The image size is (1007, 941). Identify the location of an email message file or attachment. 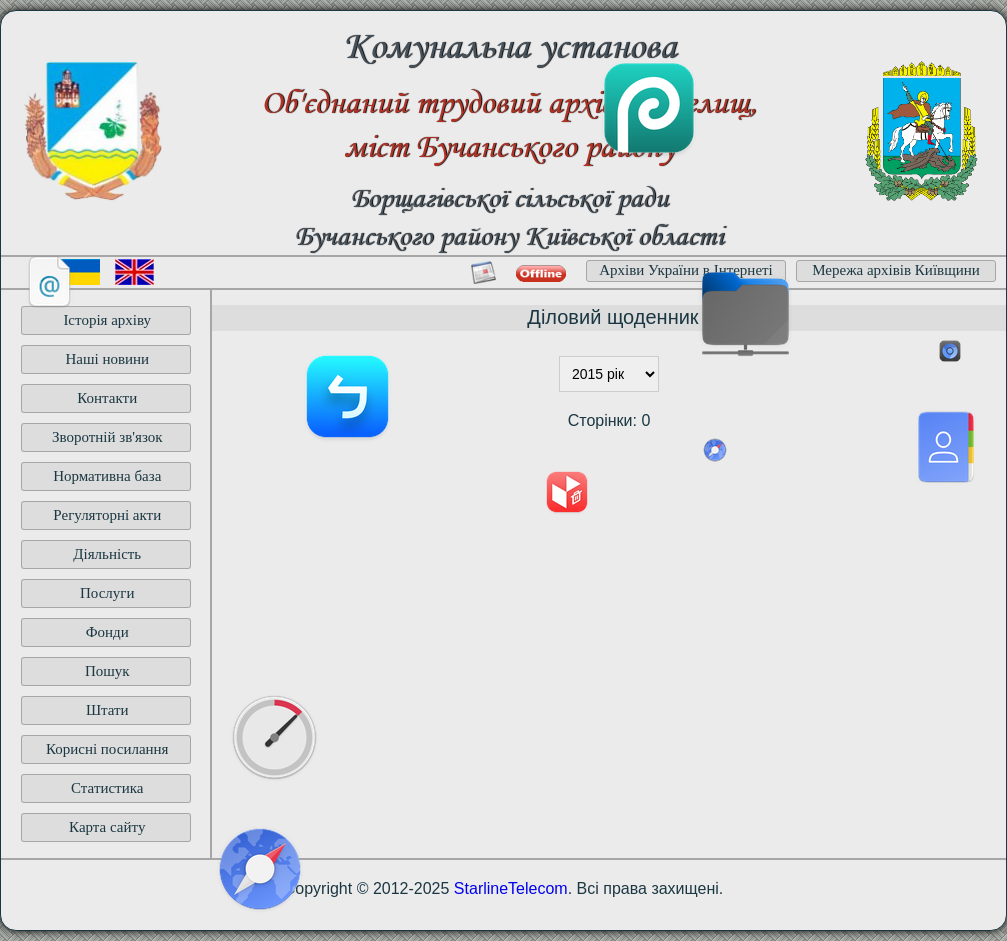
(49, 281).